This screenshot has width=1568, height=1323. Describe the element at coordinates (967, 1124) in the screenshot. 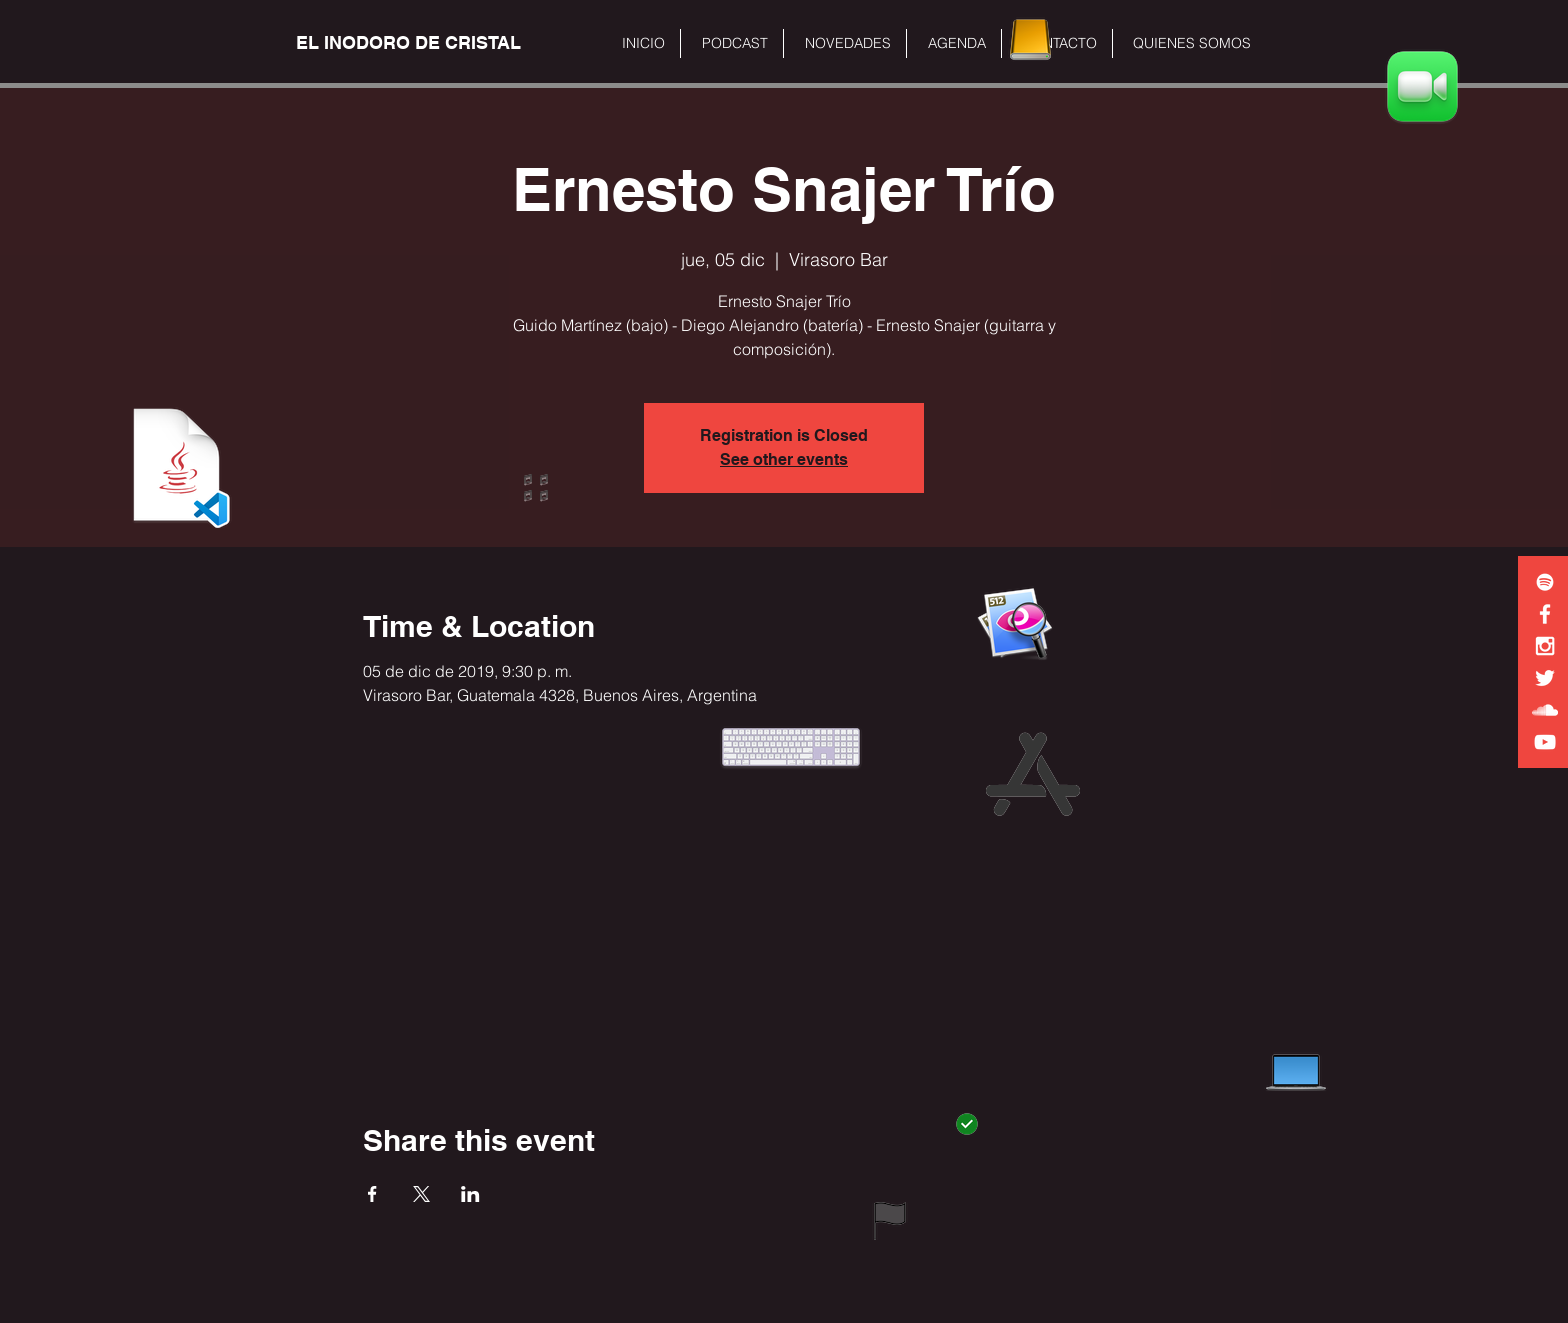

I see `confirm or apply changes in a dialog` at that location.